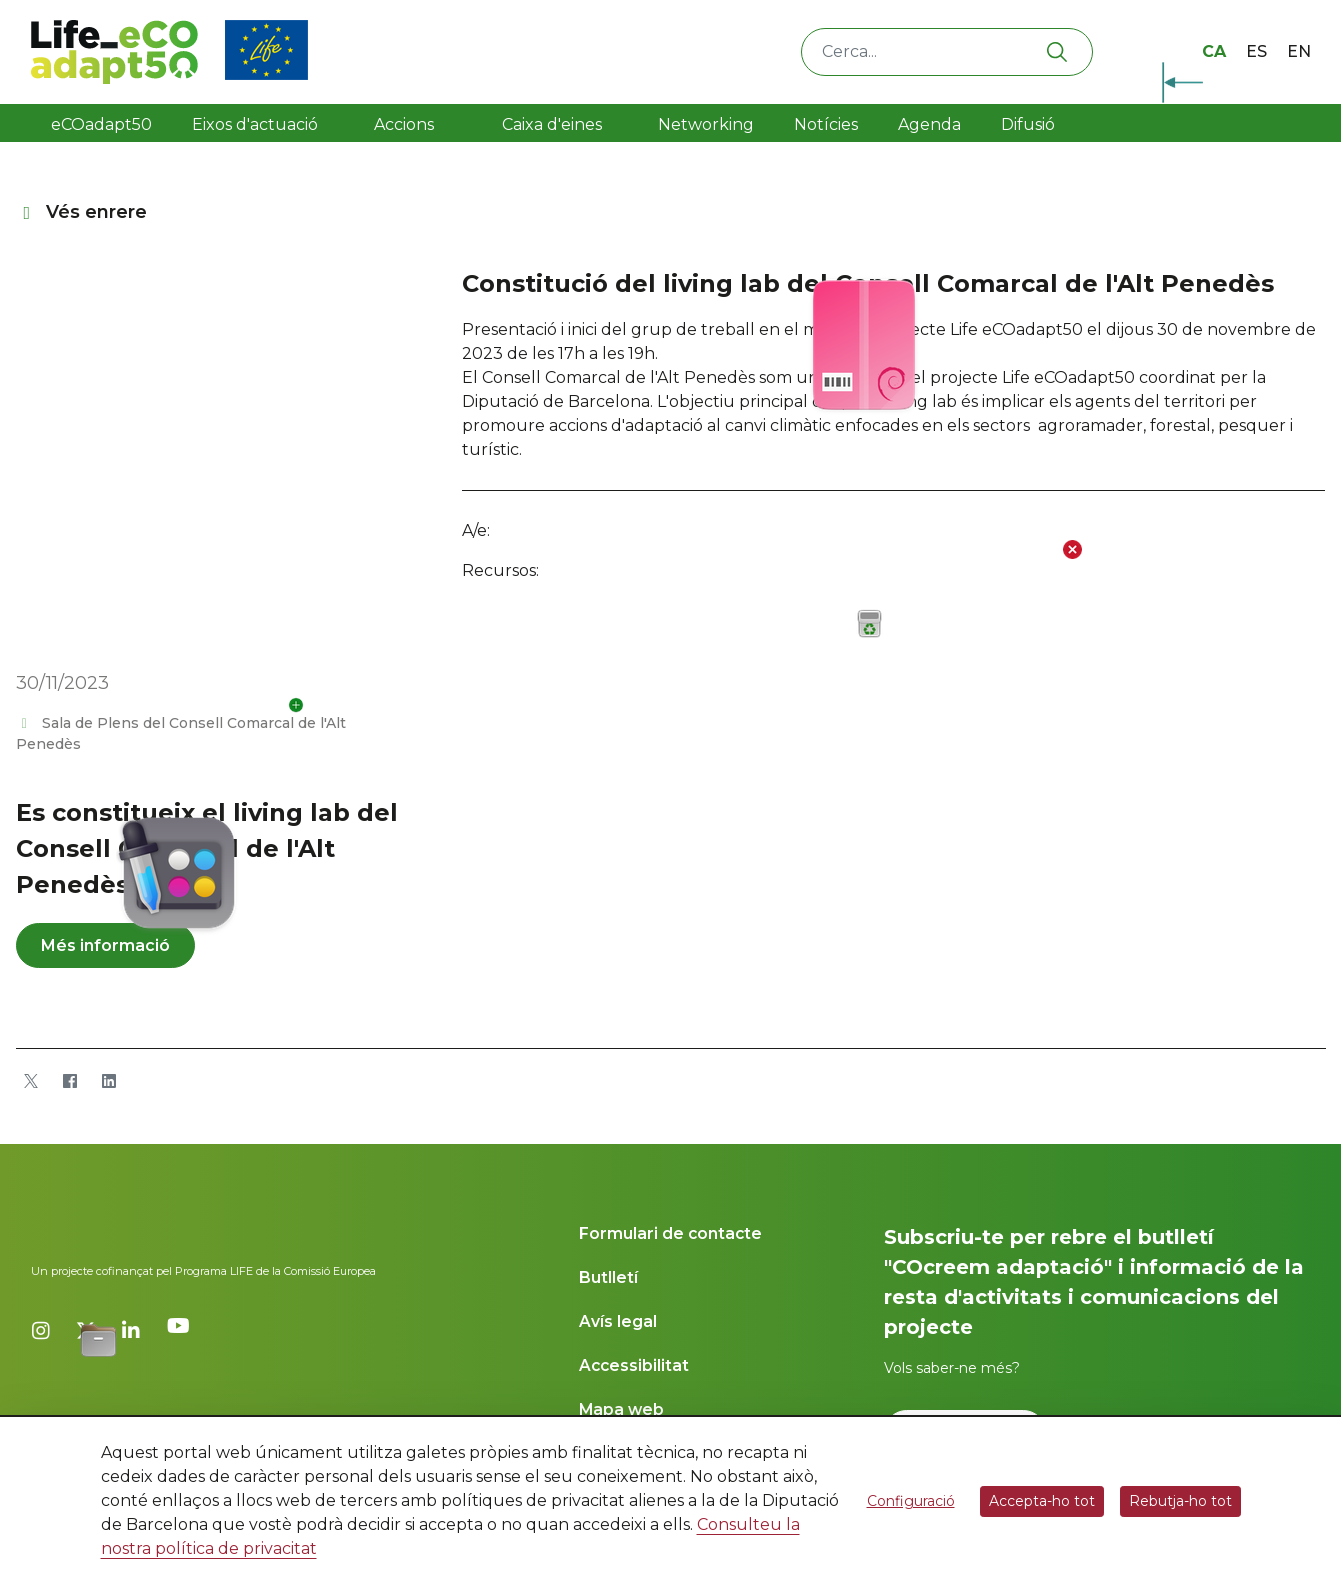 Image resolution: width=1341 pixels, height=1585 pixels. What do you see at coordinates (179, 873) in the screenshot?
I see `open the eyedropper color picker app` at bounding box center [179, 873].